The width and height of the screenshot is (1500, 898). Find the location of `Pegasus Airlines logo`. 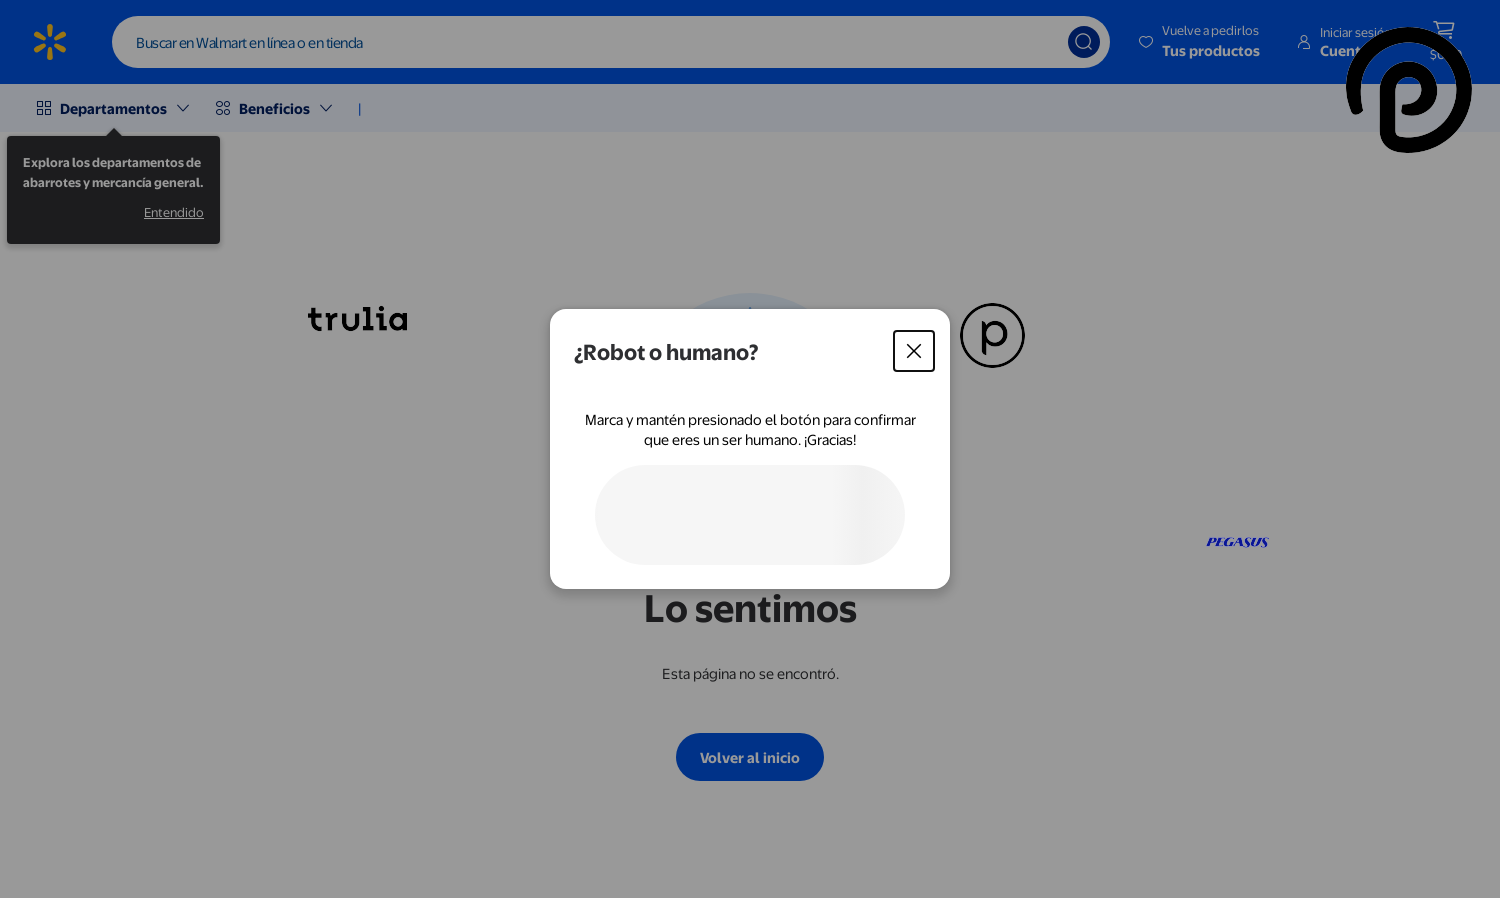

Pegasus Airlines logo is located at coordinates (1237, 542).